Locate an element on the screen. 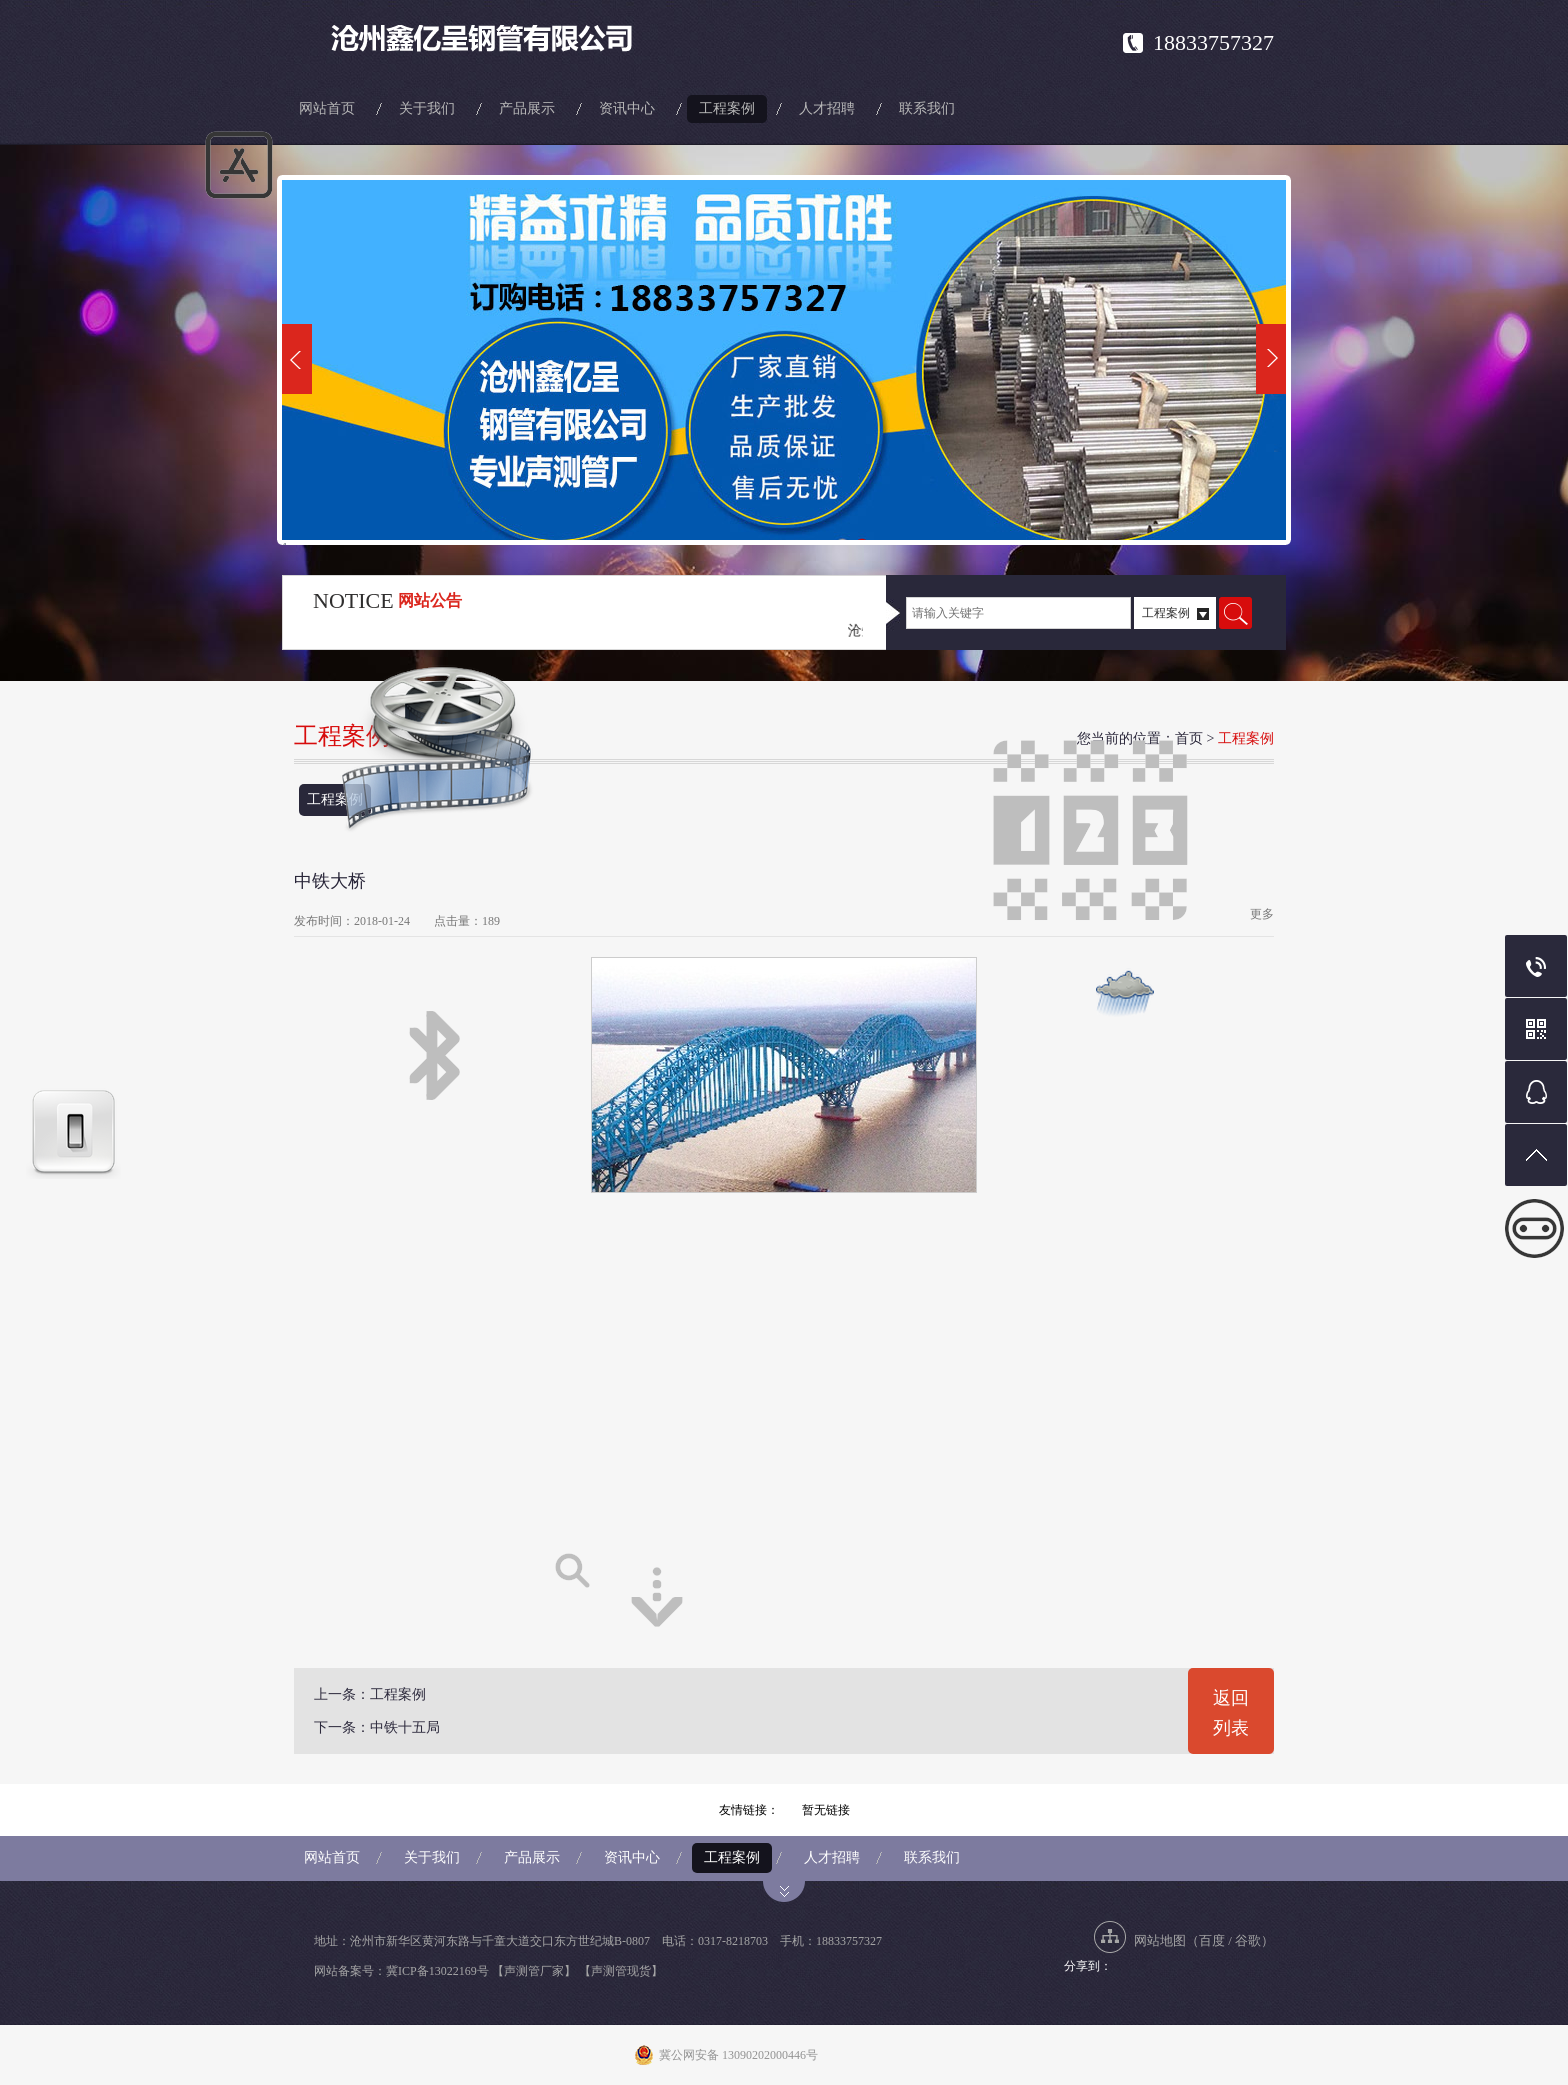  search for content or items is located at coordinates (572, 1570).